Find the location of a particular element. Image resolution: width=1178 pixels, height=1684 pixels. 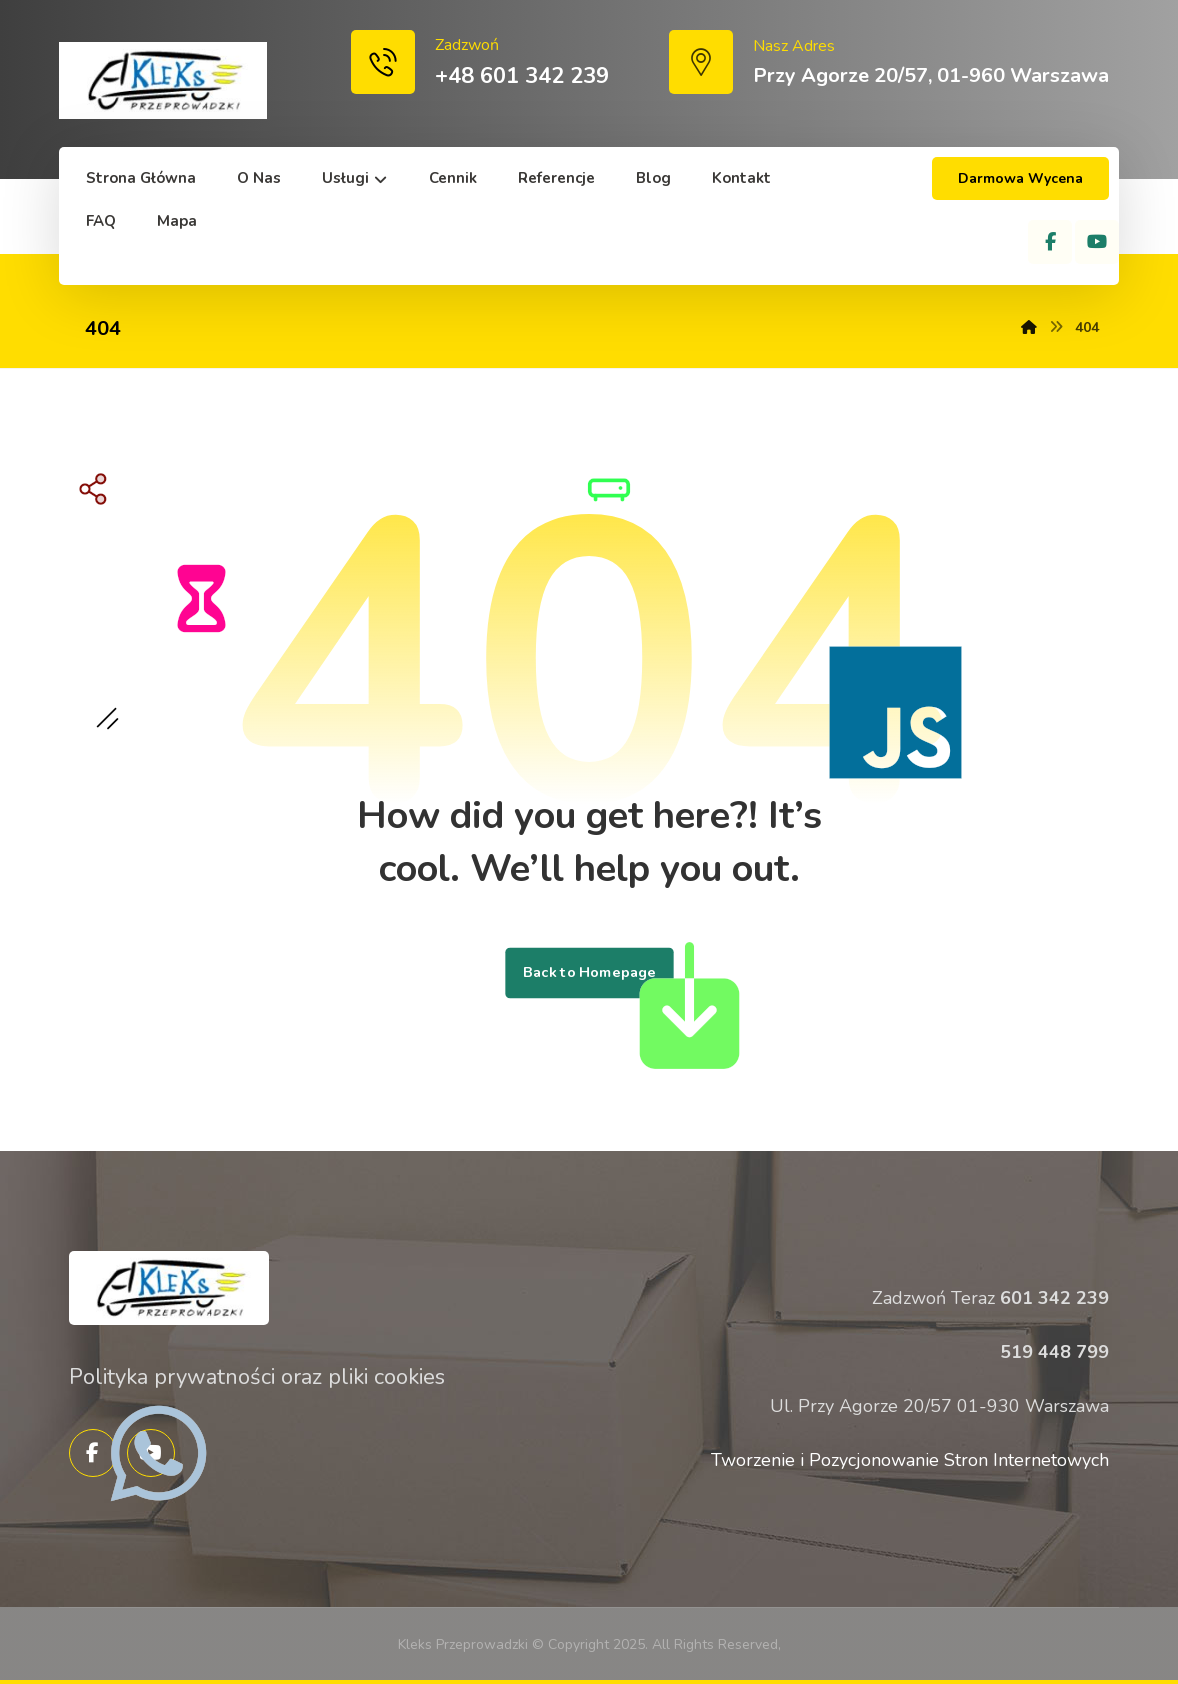

indicates loading or processing in progress is located at coordinates (201, 598).